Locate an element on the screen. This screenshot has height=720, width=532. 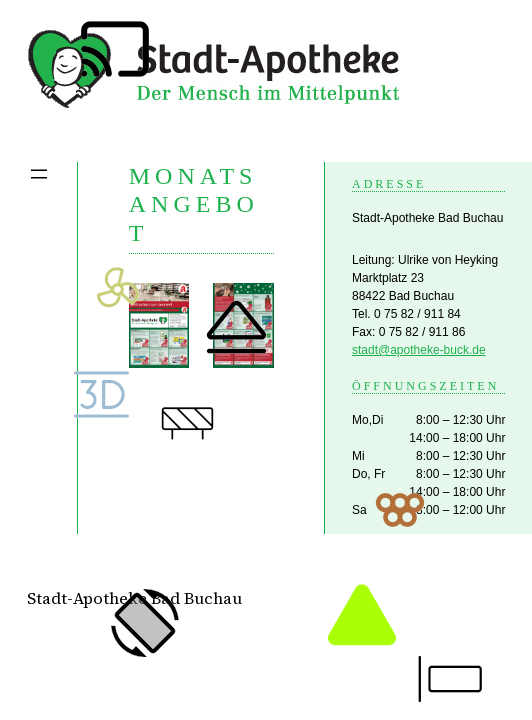
indicates a warning or alert status is located at coordinates (362, 616).